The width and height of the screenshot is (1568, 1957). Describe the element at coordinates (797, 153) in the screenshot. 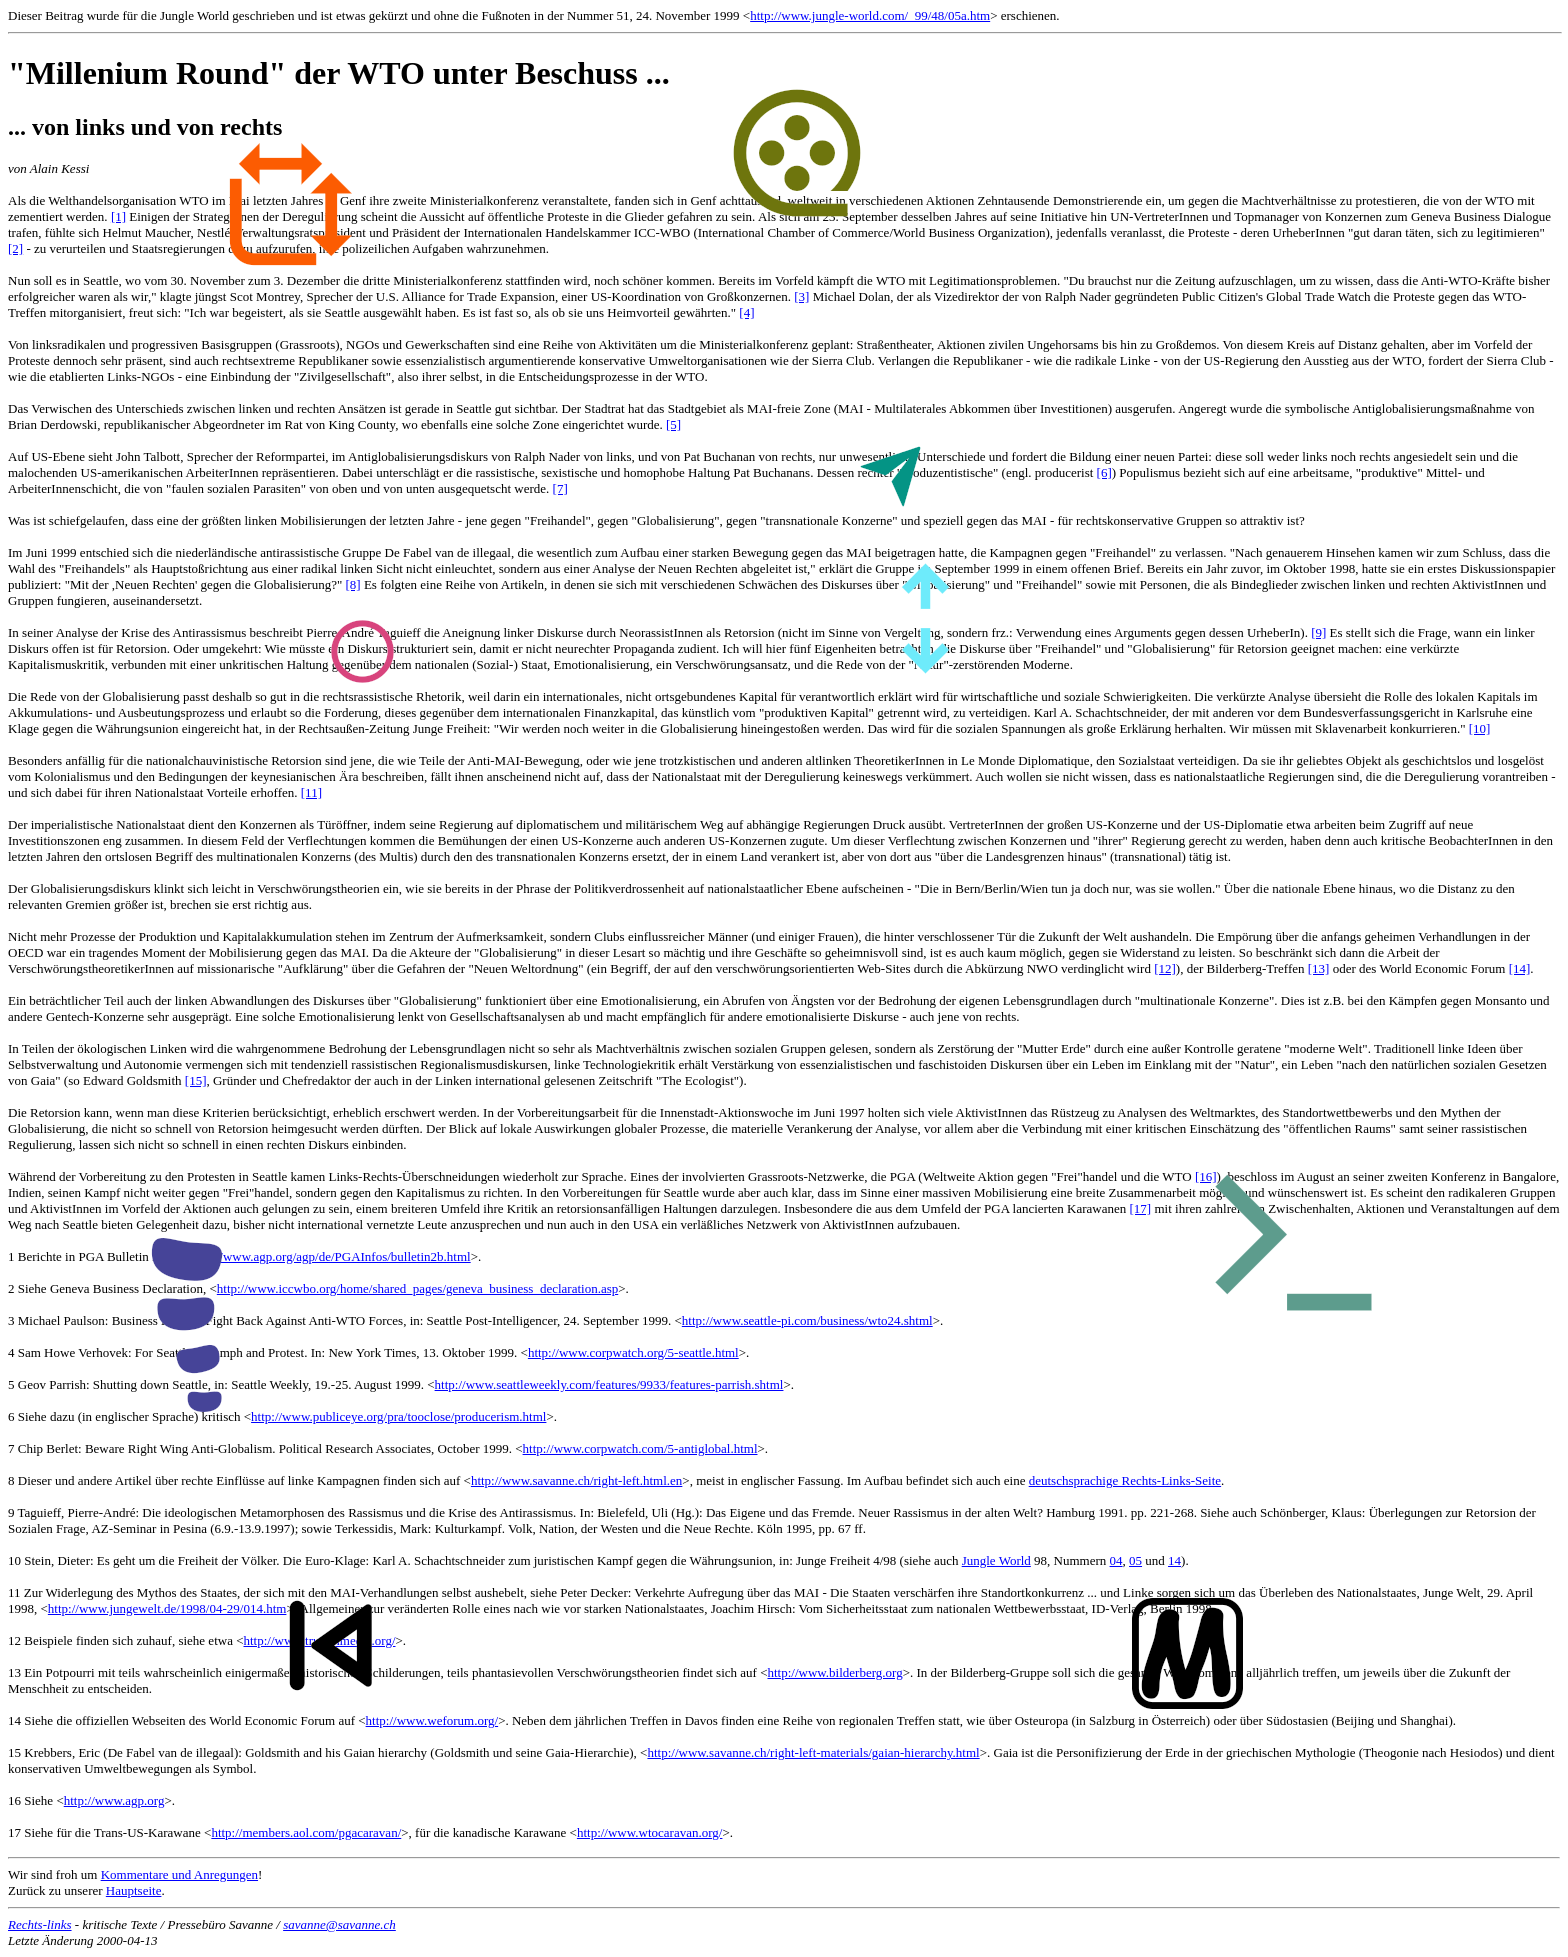

I see `browse movies or video content` at that location.